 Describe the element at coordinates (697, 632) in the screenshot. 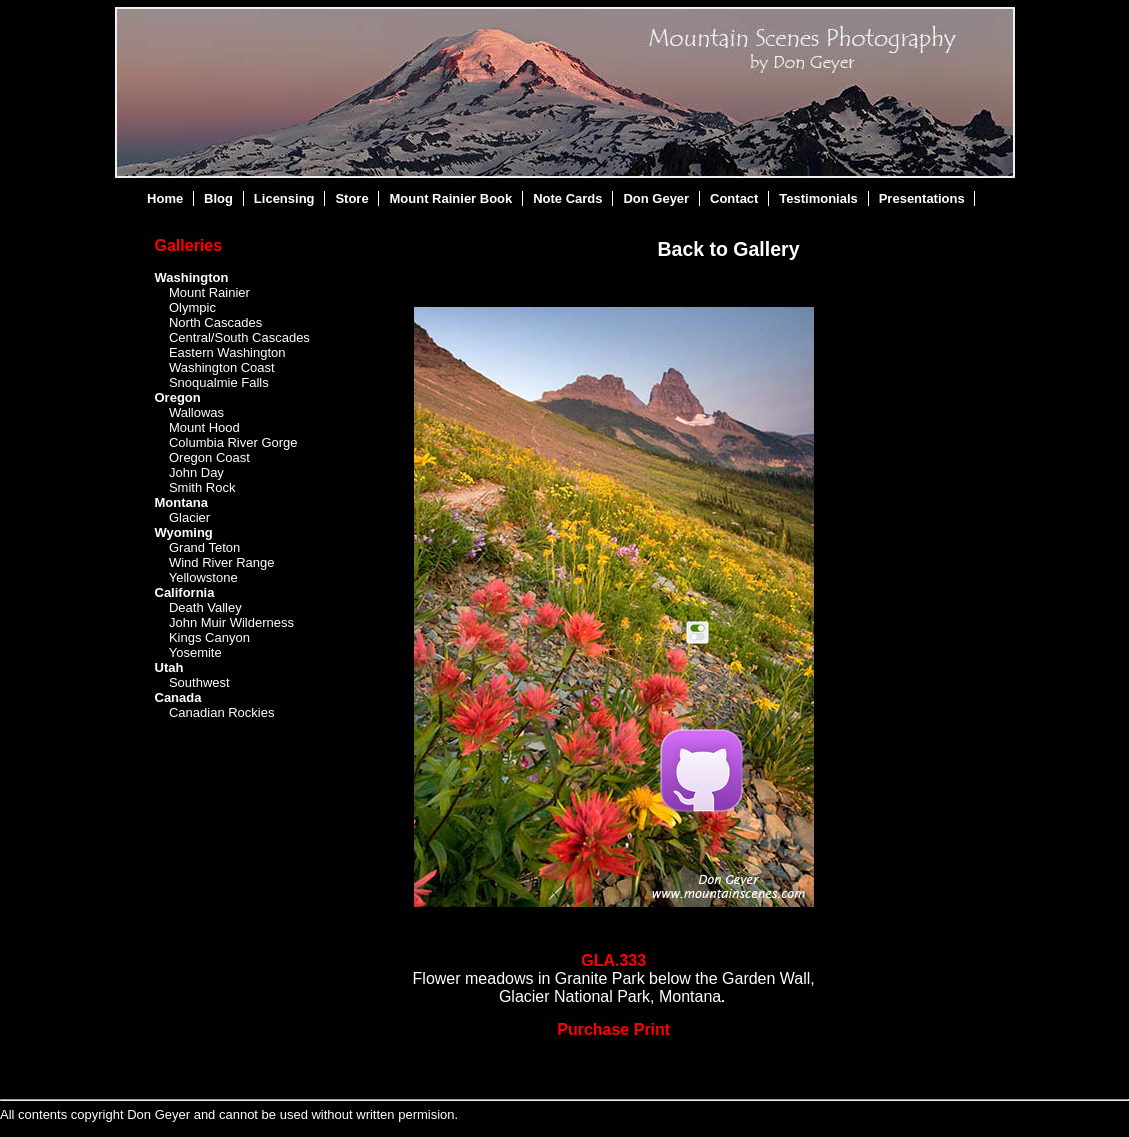

I see `open system tweaks or settings customization` at that location.